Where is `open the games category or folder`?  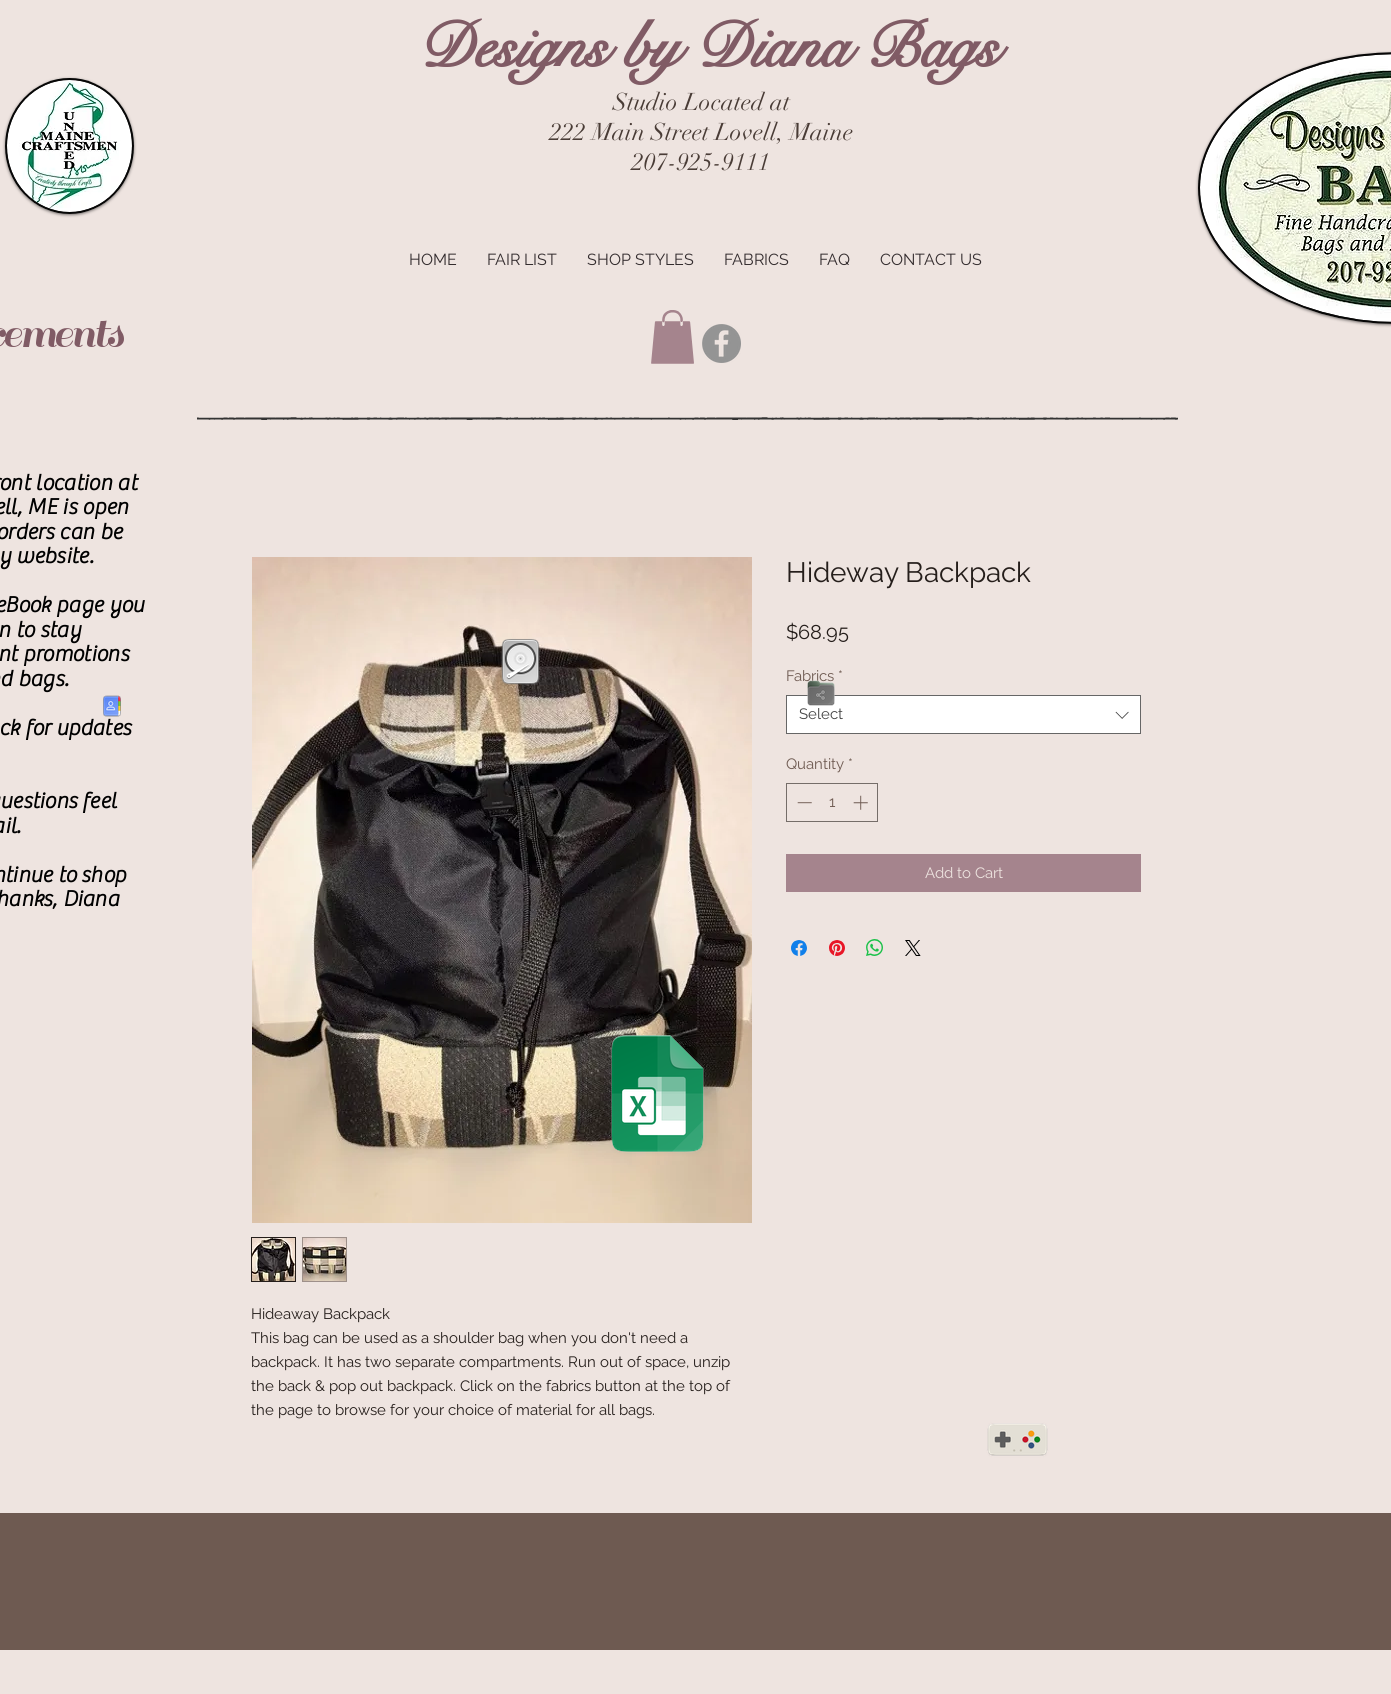
open the games category or folder is located at coordinates (1017, 1439).